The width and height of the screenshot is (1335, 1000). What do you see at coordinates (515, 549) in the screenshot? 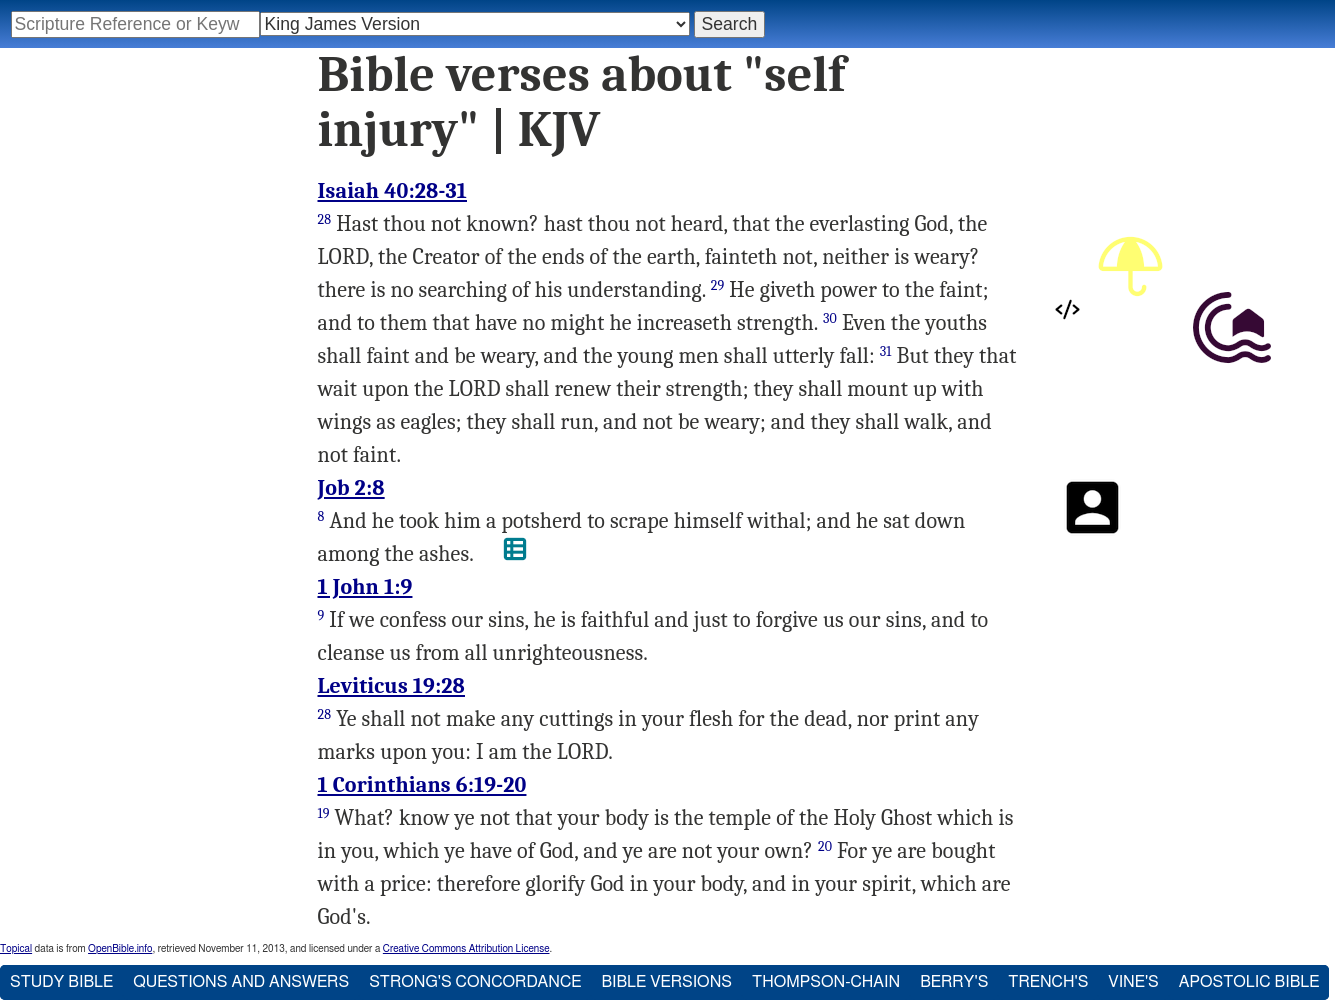
I see `switch to list view` at bounding box center [515, 549].